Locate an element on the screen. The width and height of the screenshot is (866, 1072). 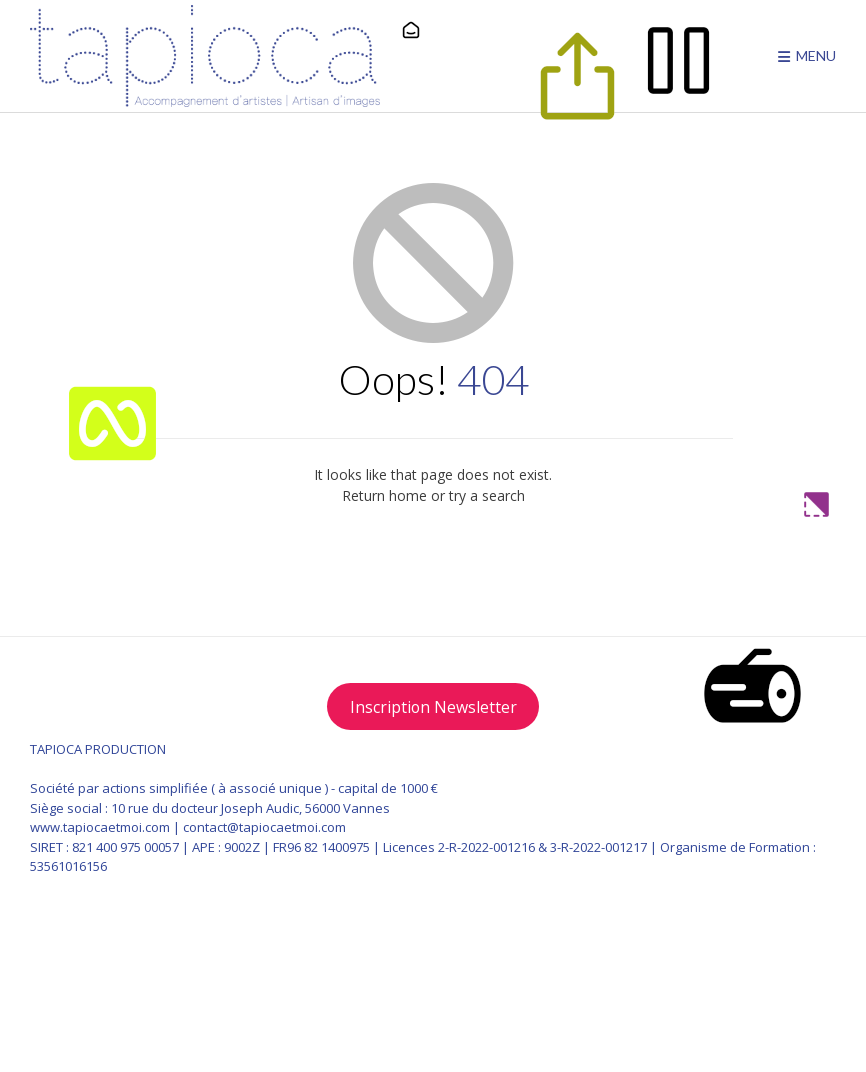
view system logs or activity history is located at coordinates (752, 690).